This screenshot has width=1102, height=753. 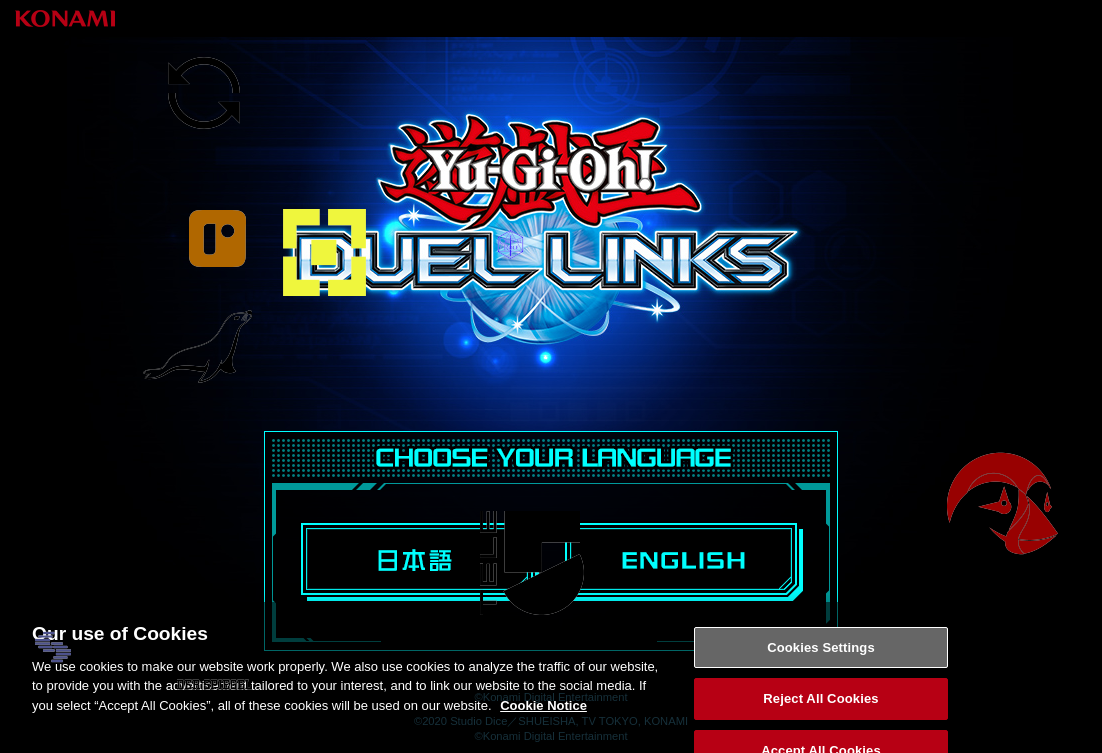 What do you see at coordinates (197, 346) in the screenshot?
I see `mariadb foundation logo` at bounding box center [197, 346].